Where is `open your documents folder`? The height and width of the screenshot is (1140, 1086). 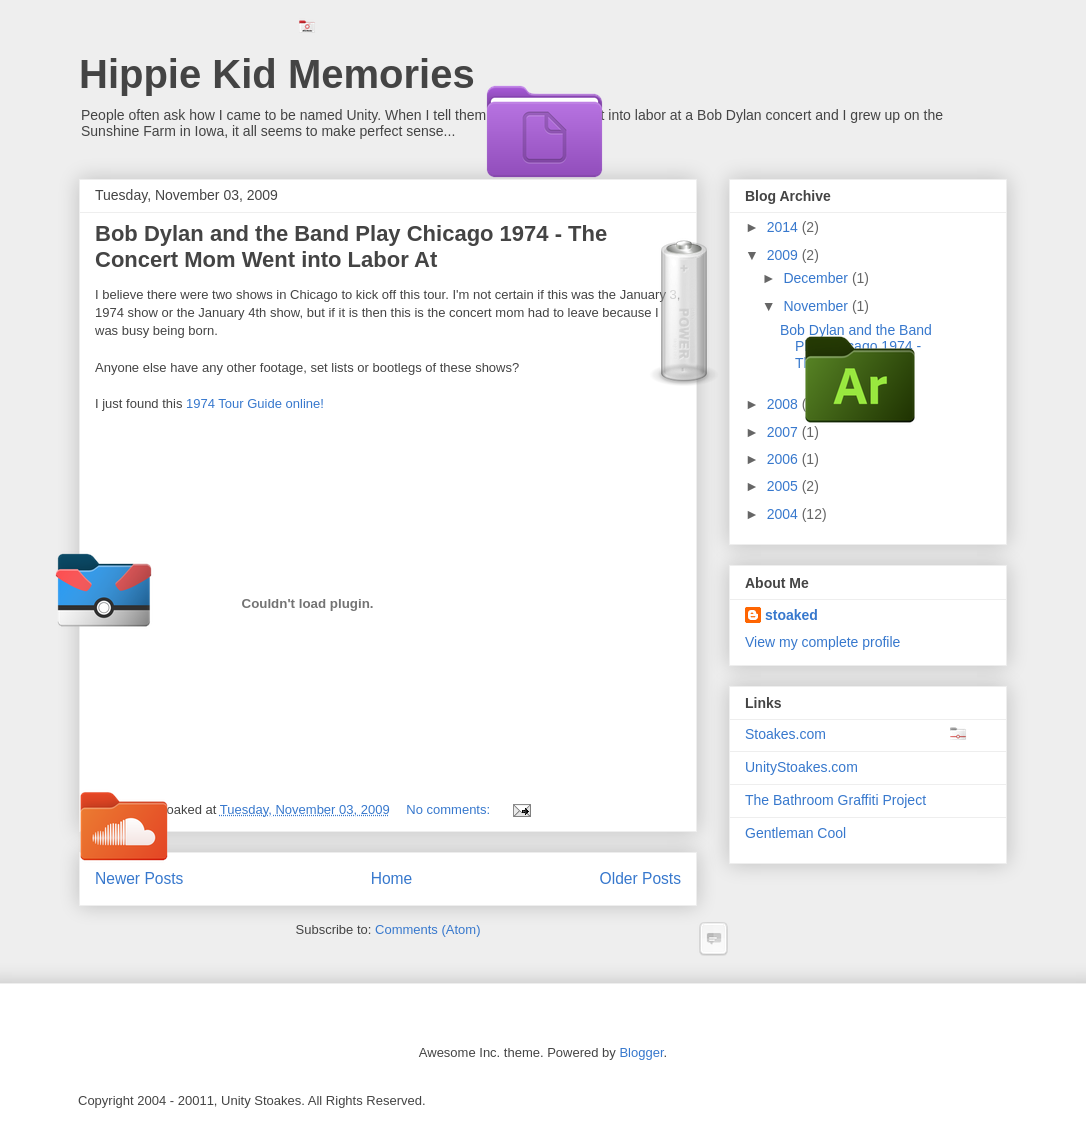 open your documents folder is located at coordinates (544, 131).